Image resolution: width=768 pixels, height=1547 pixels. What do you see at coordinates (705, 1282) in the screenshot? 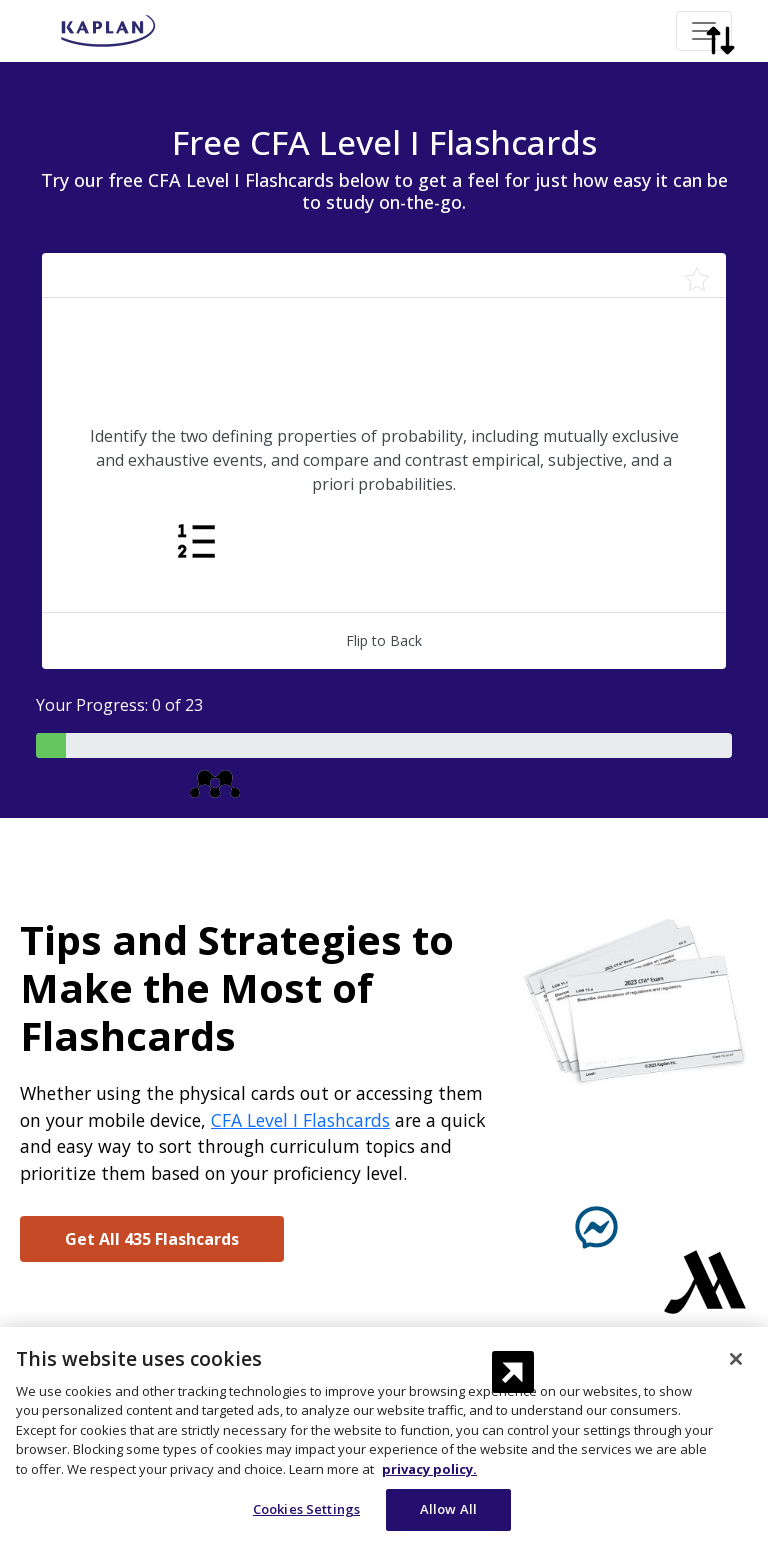
I see `open the Marriott hotel booking app` at bounding box center [705, 1282].